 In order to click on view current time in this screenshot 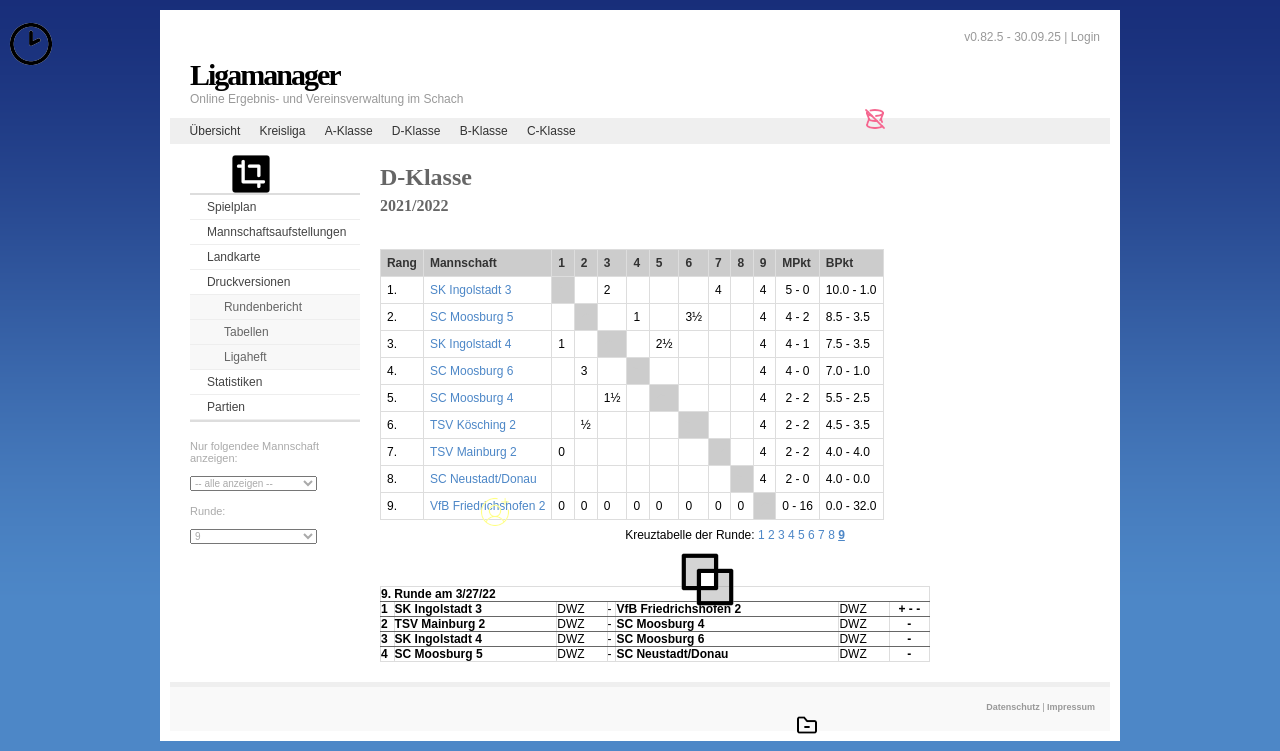, I will do `click(31, 44)`.